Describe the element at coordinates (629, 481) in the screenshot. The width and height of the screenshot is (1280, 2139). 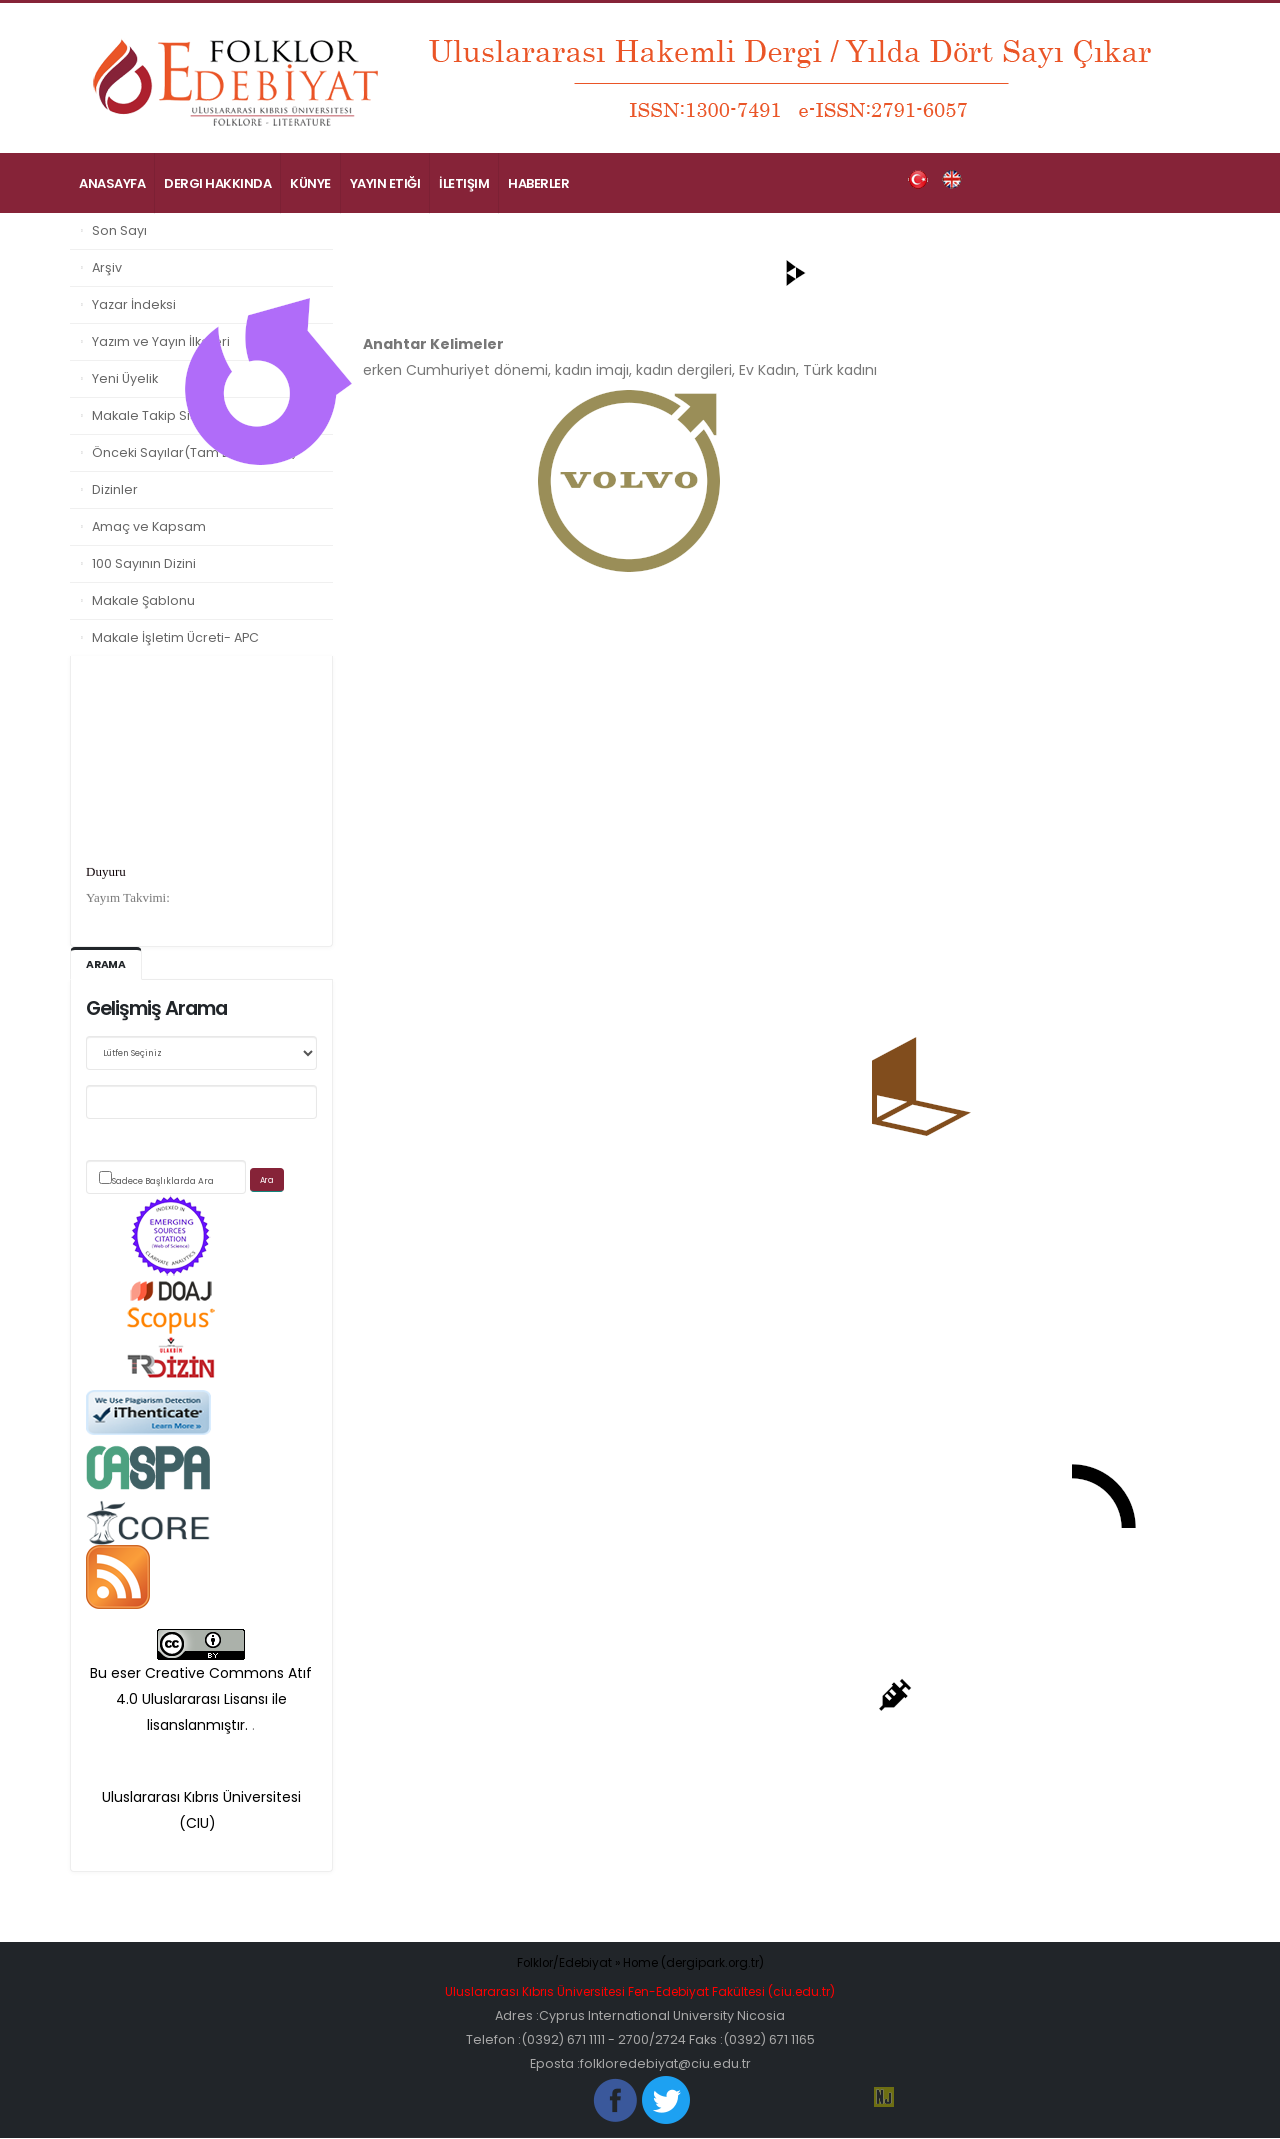
I see `Volvo brand logo` at that location.